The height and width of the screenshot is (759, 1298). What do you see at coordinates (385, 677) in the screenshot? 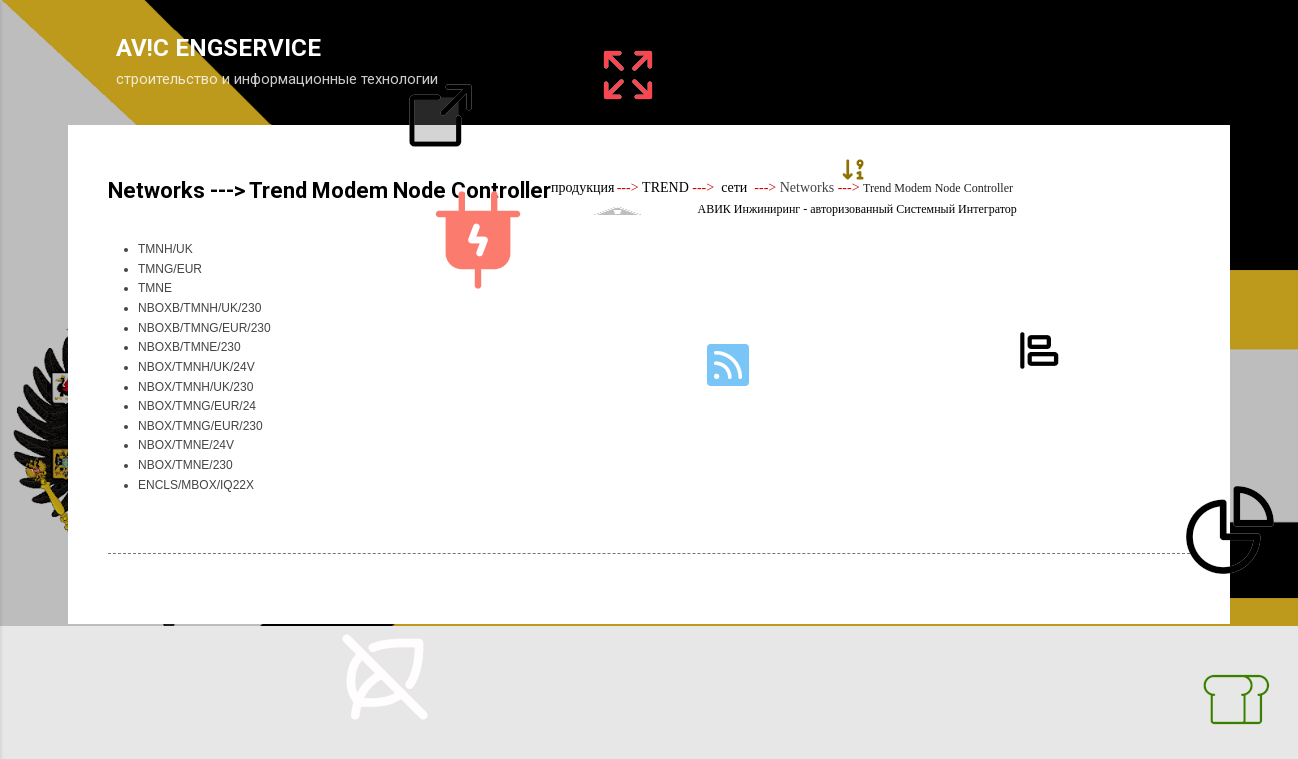
I see `disable eco mode or power saving` at bounding box center [385, 677].